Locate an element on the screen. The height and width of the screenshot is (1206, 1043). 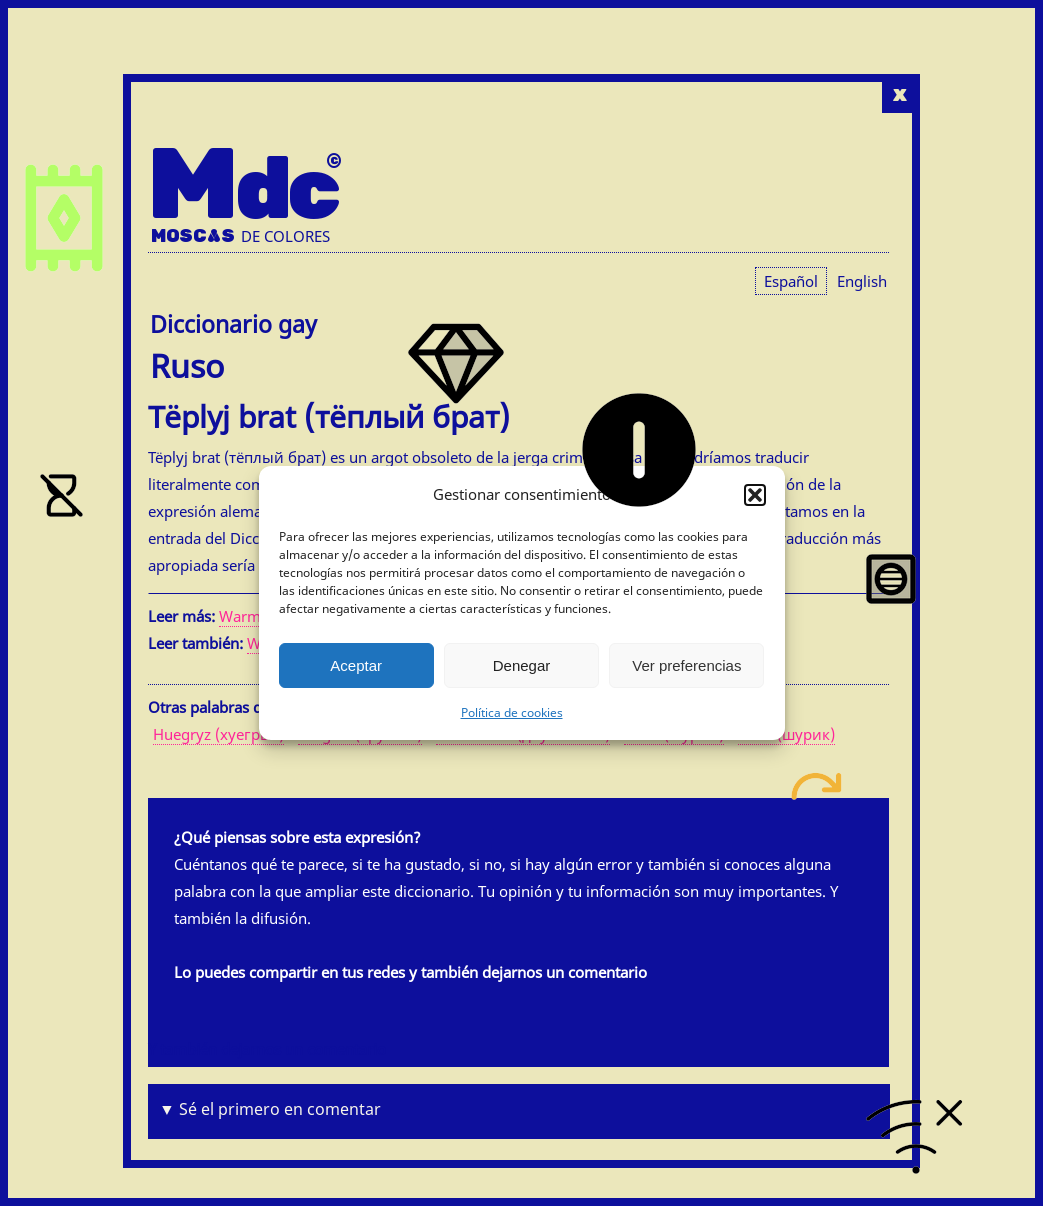
open sketch app is located at coordinates (456, 362).